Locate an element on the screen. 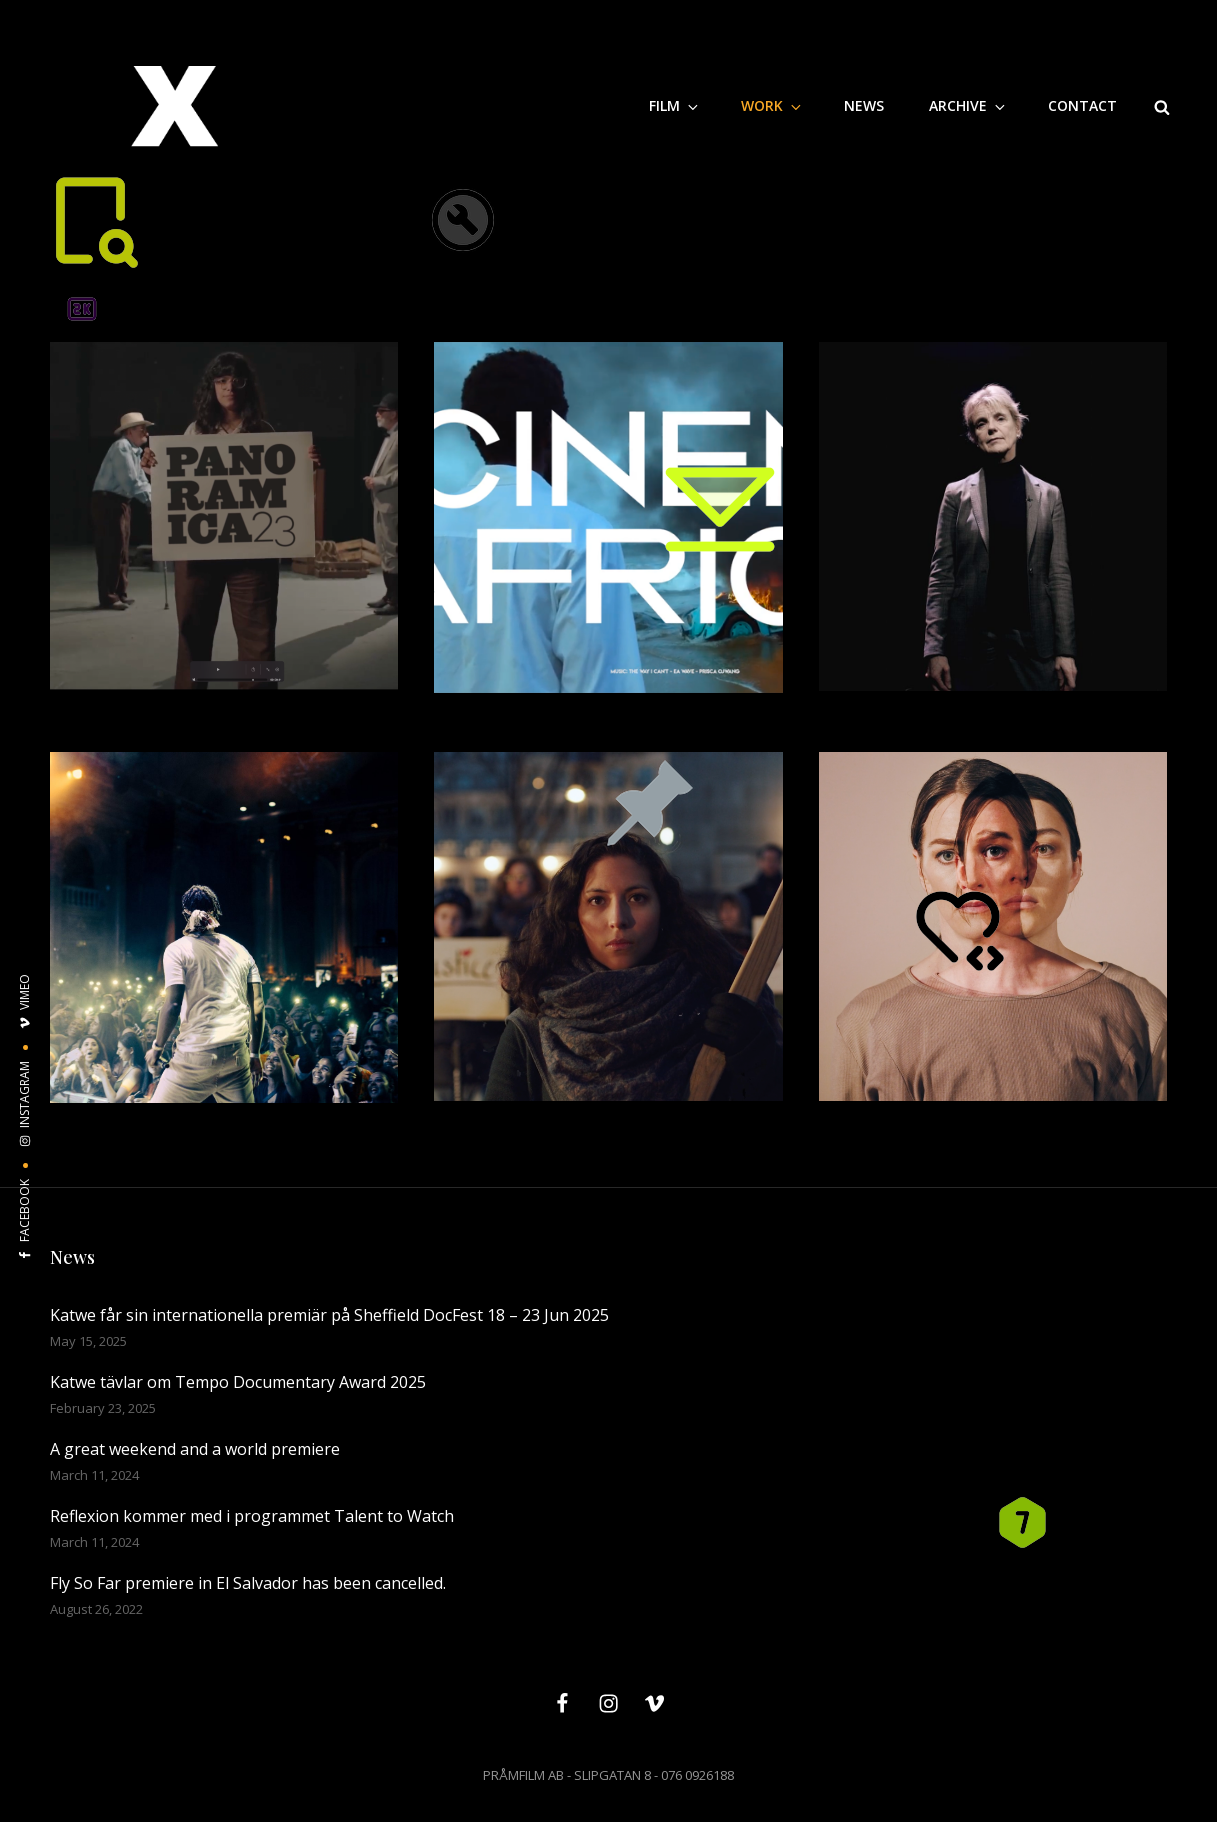  favorite or like a code snippet is located at coordinates (958, 929).